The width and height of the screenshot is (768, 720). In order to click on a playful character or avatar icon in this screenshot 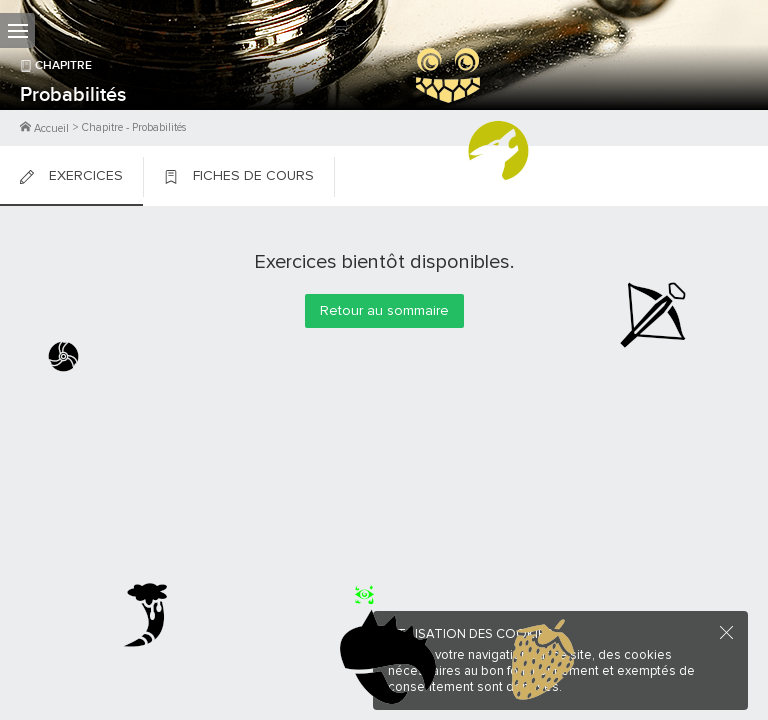, I will do `click(448, 76)`.